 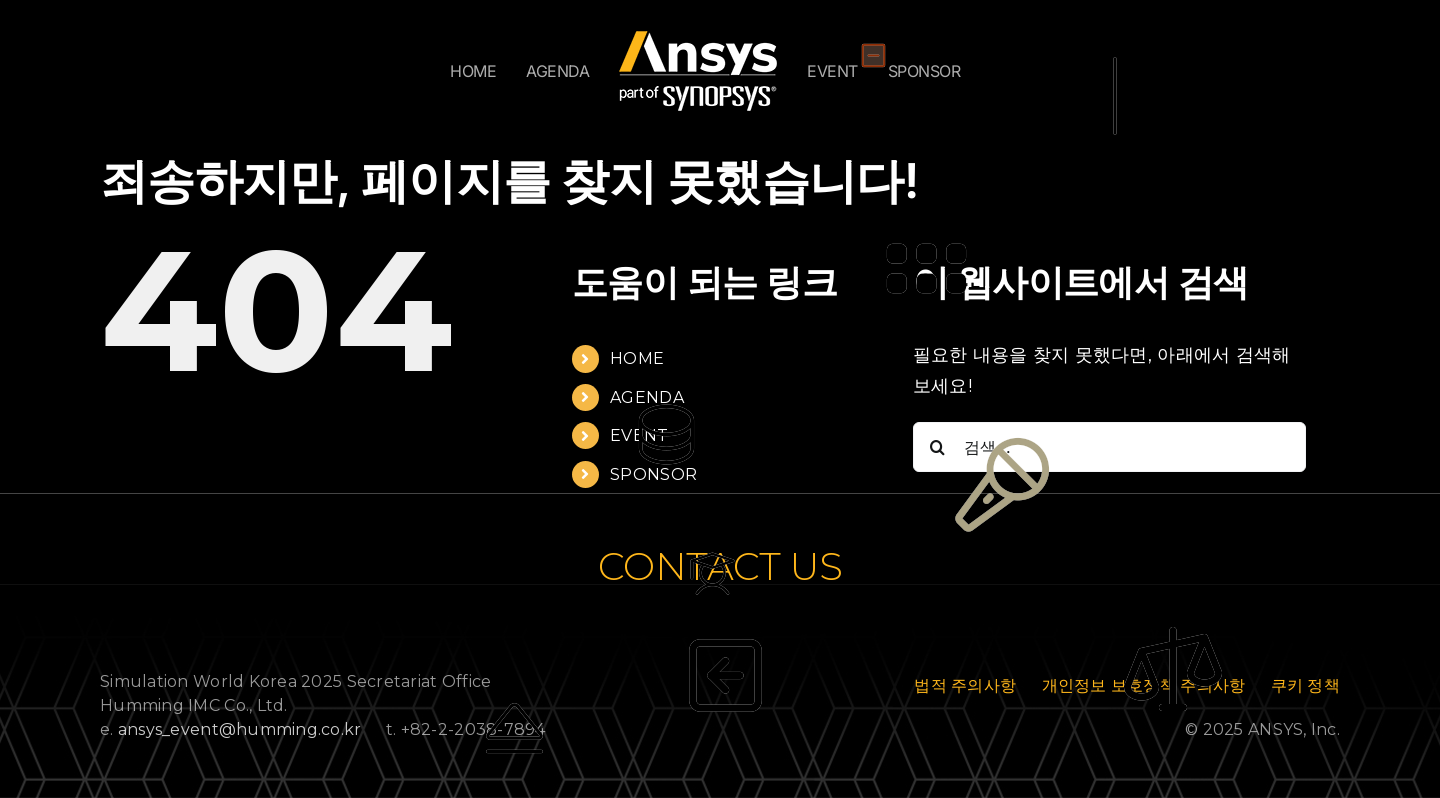 What do you see at coordinates (1115, 96) in the screenshot?
I see `vertical divider separating UI elements` at bounding box center [1115, 96].